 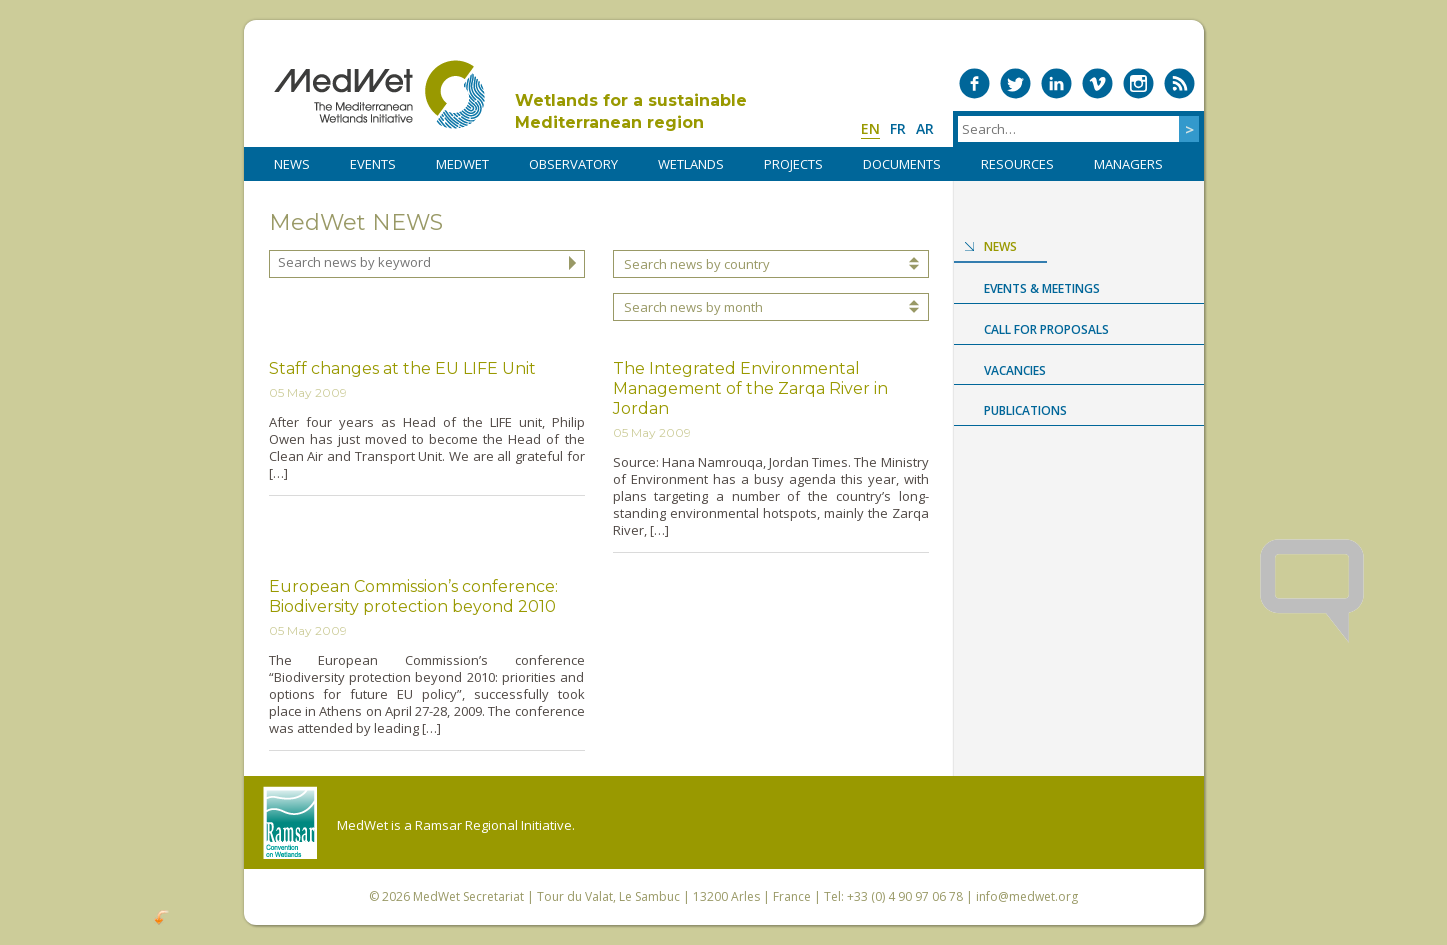 What do you see at coordinates (161, 918) in the screenshot?
I see `rotate object counterclockwise` at bounding box center [161, 918].